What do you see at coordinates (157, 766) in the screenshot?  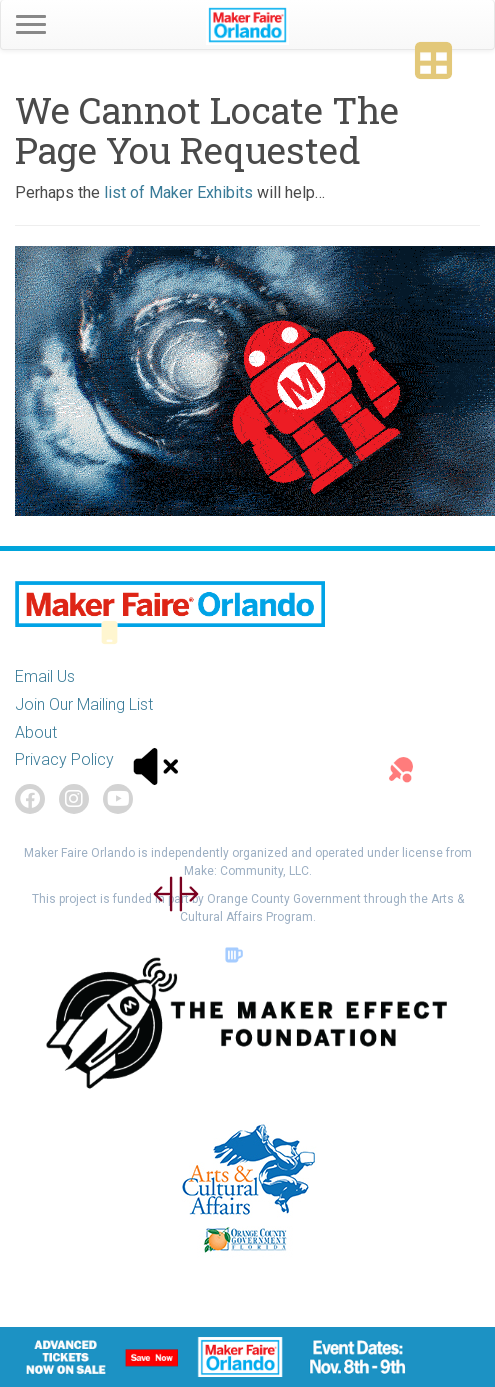 I see `mute audio` at bounding box center [157, 766].